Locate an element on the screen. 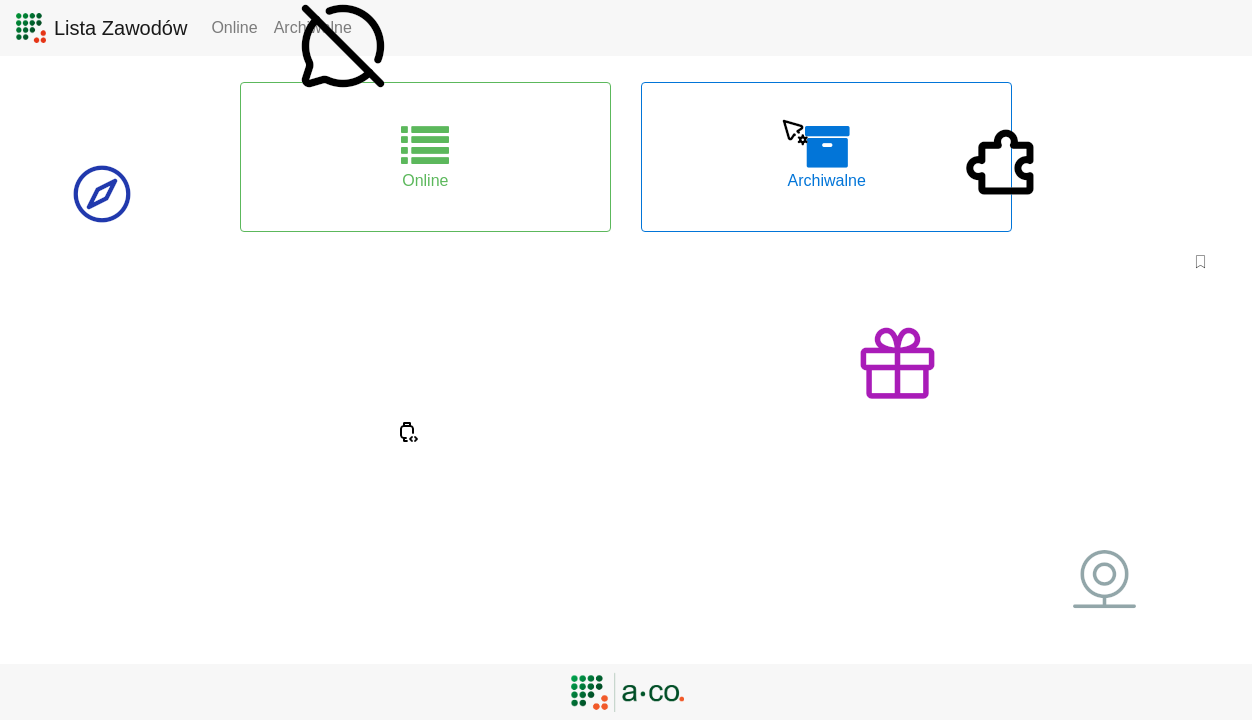  access plugins or extensions is located at coordinates (1003, 164).